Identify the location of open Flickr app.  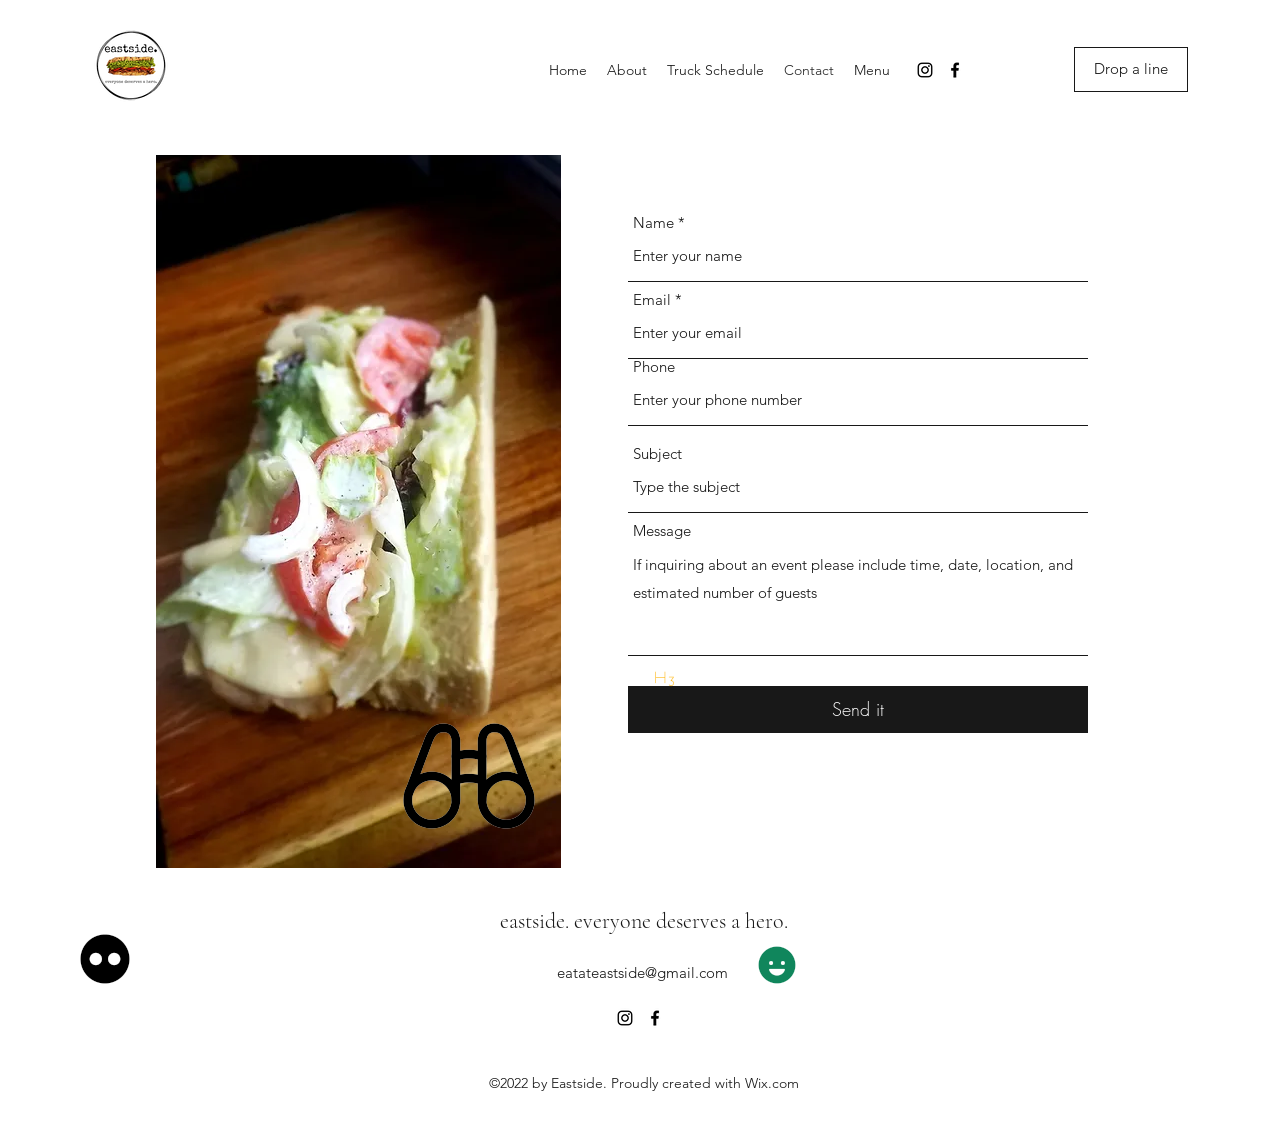
(105, 959).